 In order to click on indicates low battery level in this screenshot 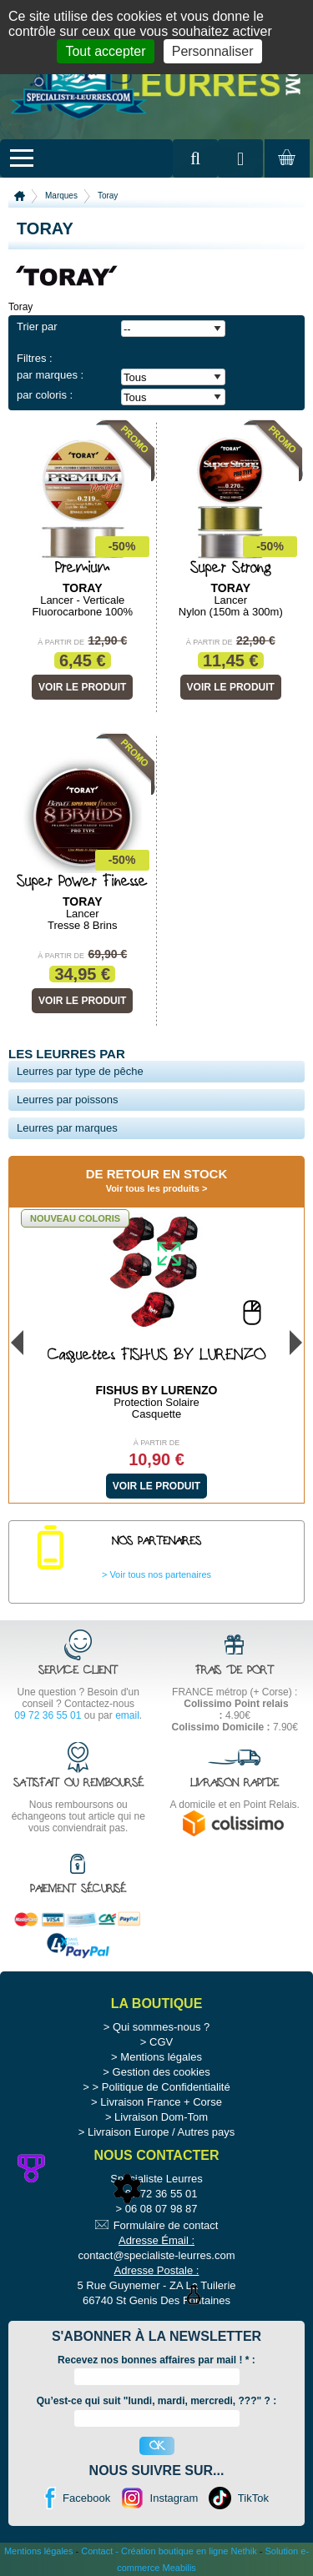, I will do `click(50, 1547)`.